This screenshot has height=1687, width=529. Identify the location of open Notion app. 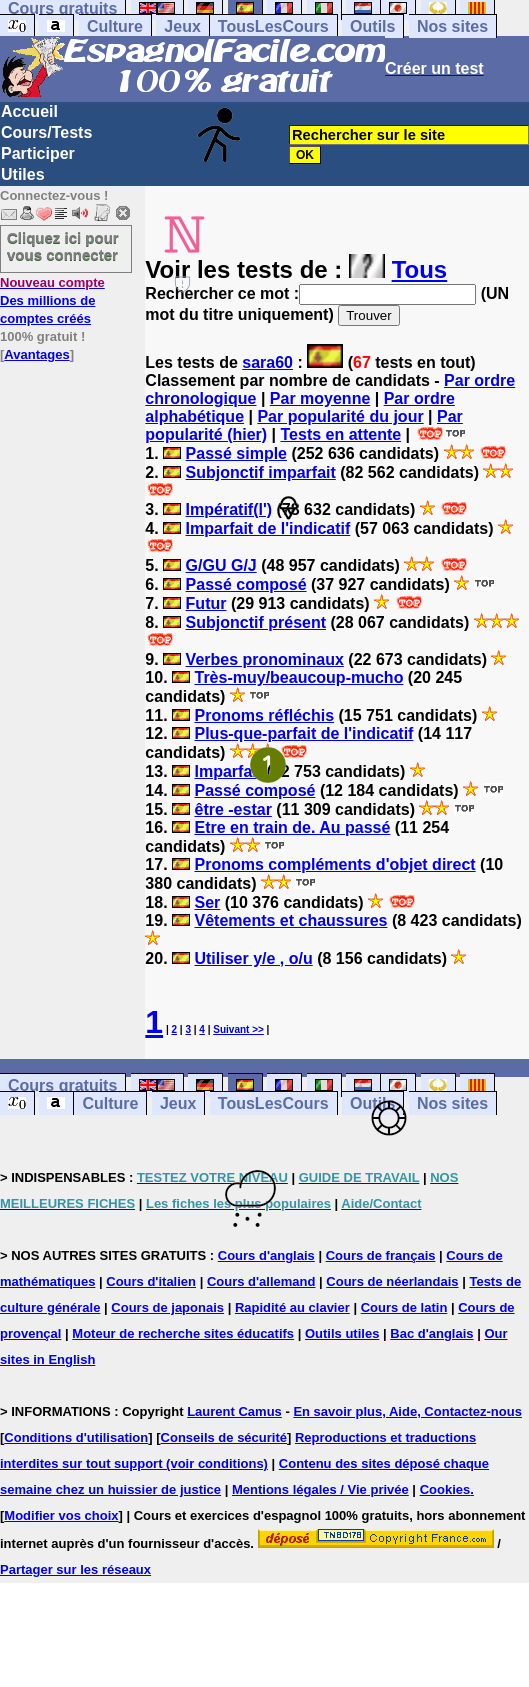
(184, 234).